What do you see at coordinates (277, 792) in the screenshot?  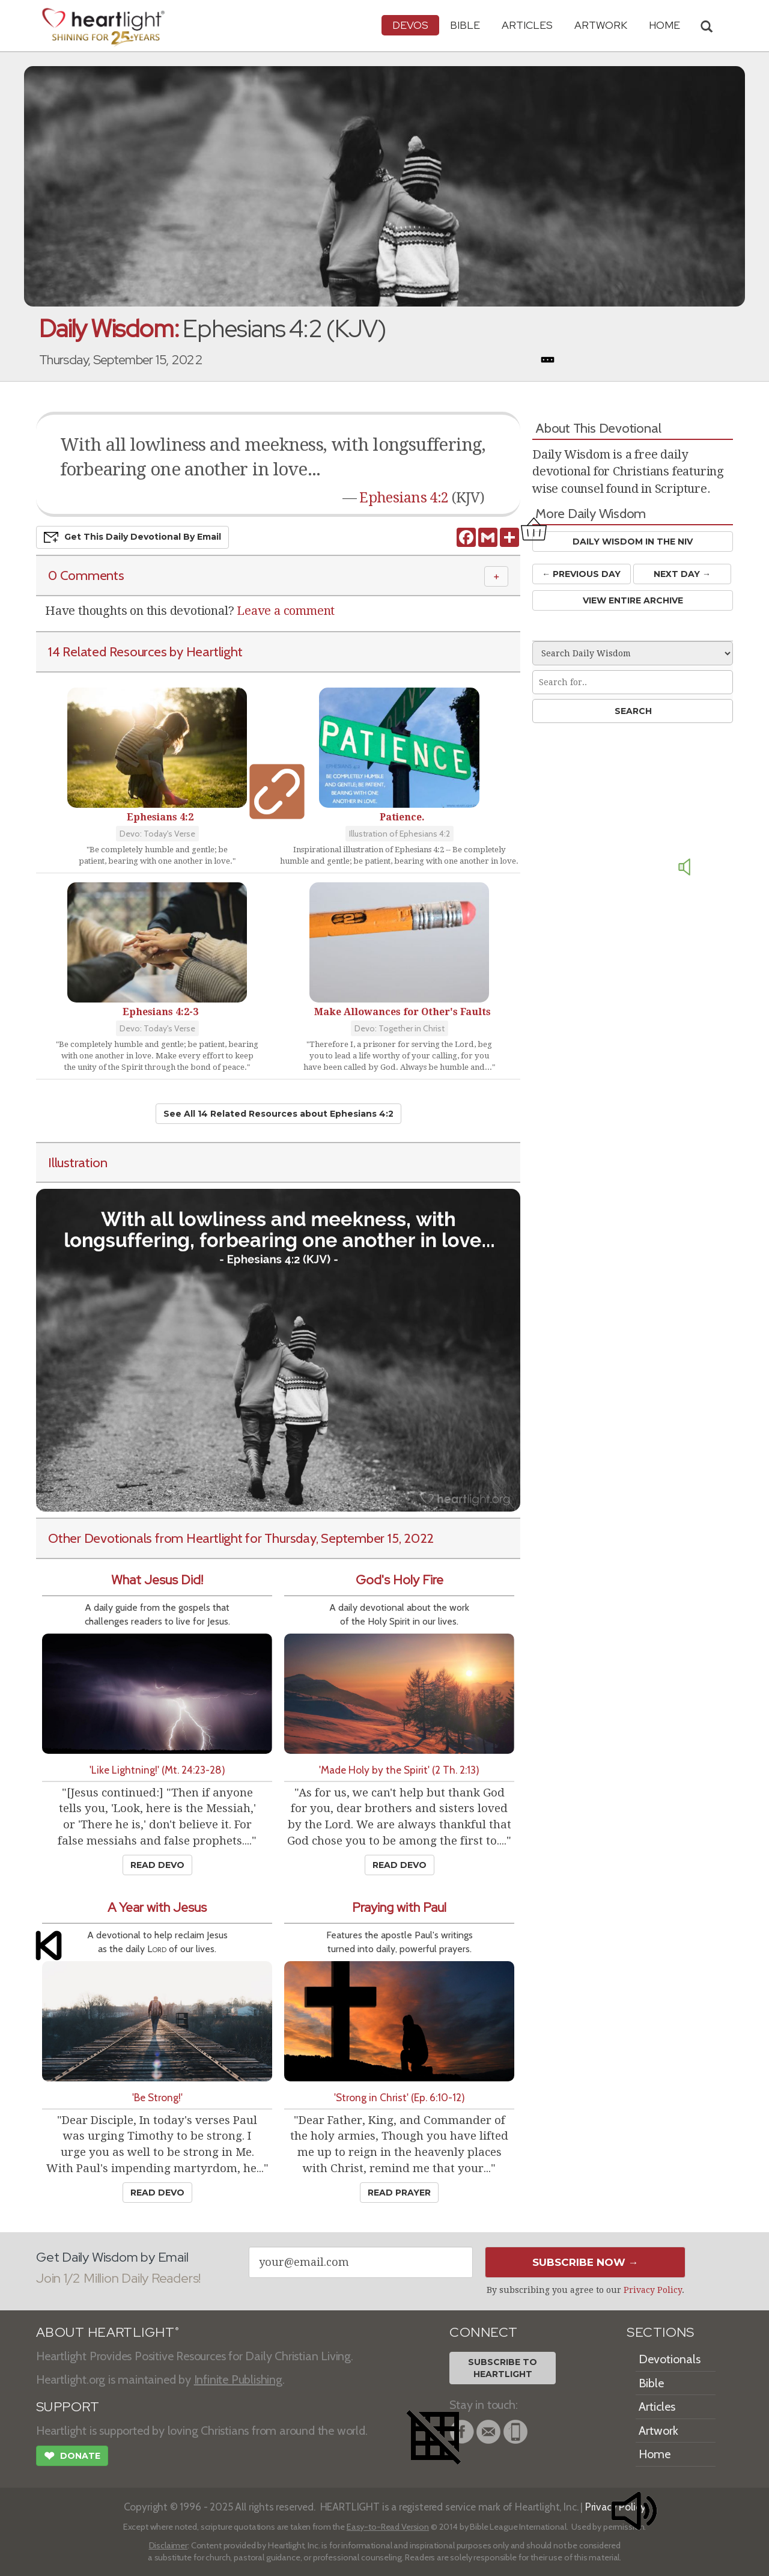 I see `unlink or break a connection` at bounding box center [277, 792].